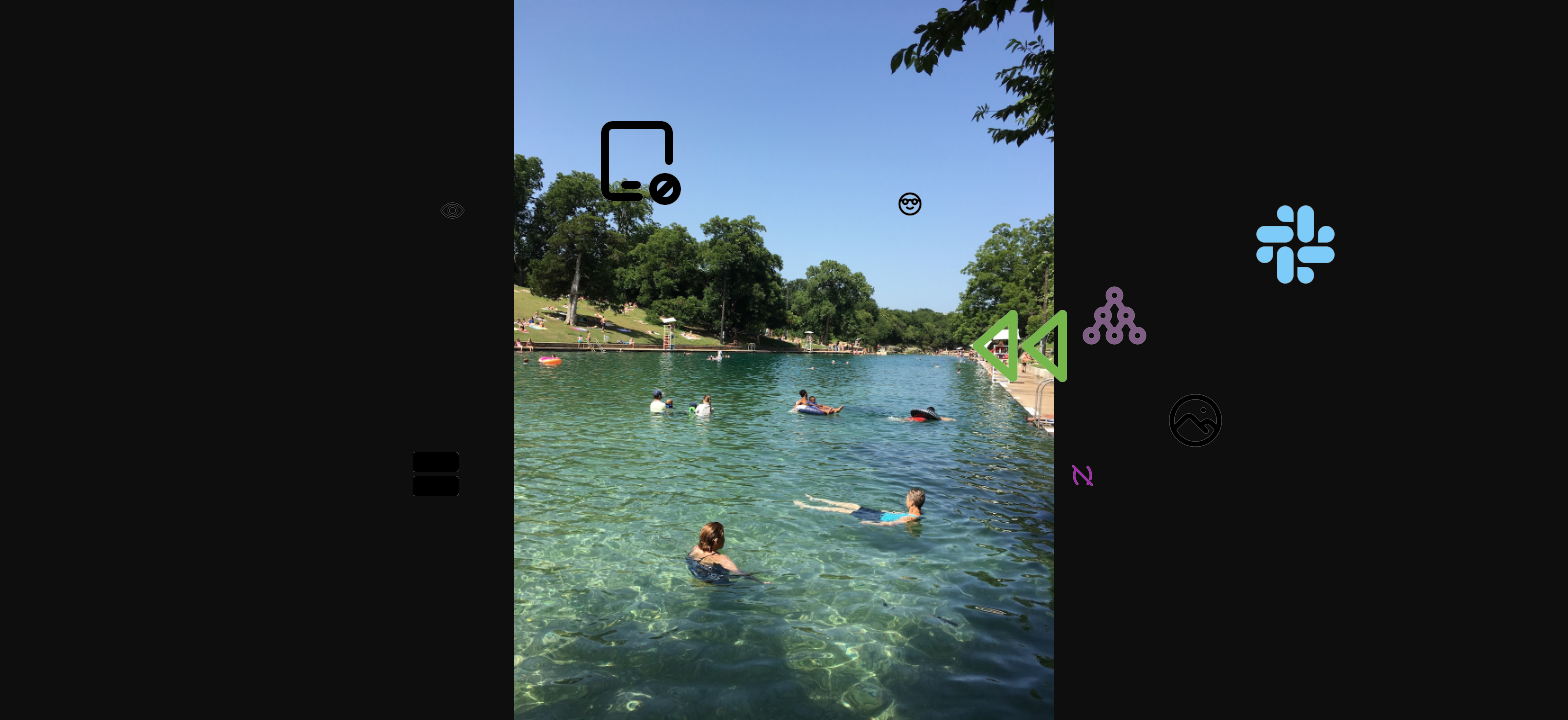  What do you see at coordinates (1114, 315) in the screenshot?
I see `view organizational hierarchy` at bounding box center [1114, 315].